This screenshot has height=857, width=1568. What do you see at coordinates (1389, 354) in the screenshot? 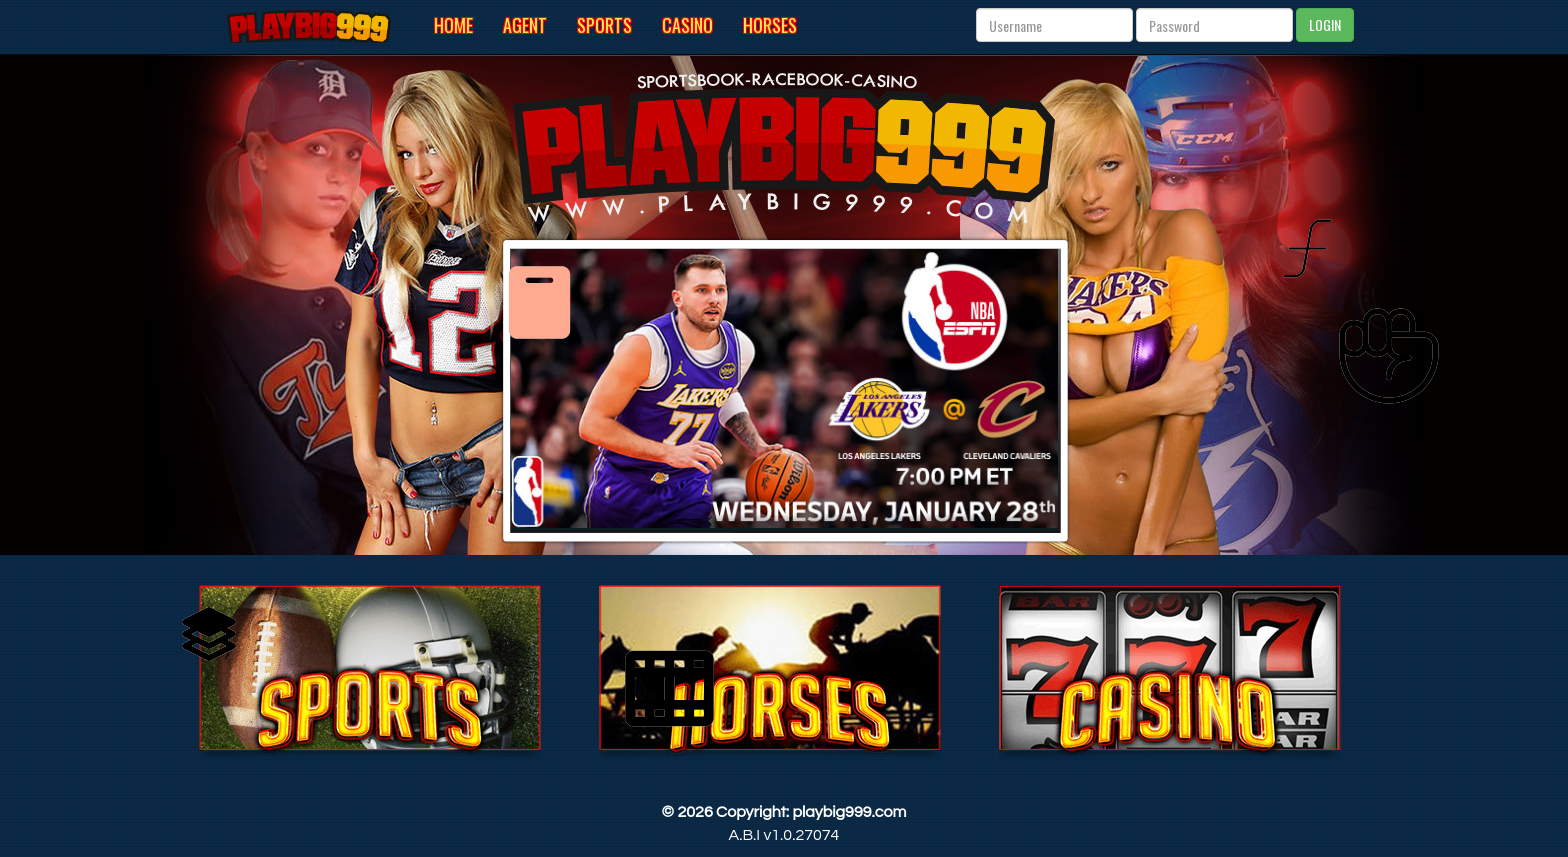
I see `indicates solidarity or support` at bounding box center [1389, 354].